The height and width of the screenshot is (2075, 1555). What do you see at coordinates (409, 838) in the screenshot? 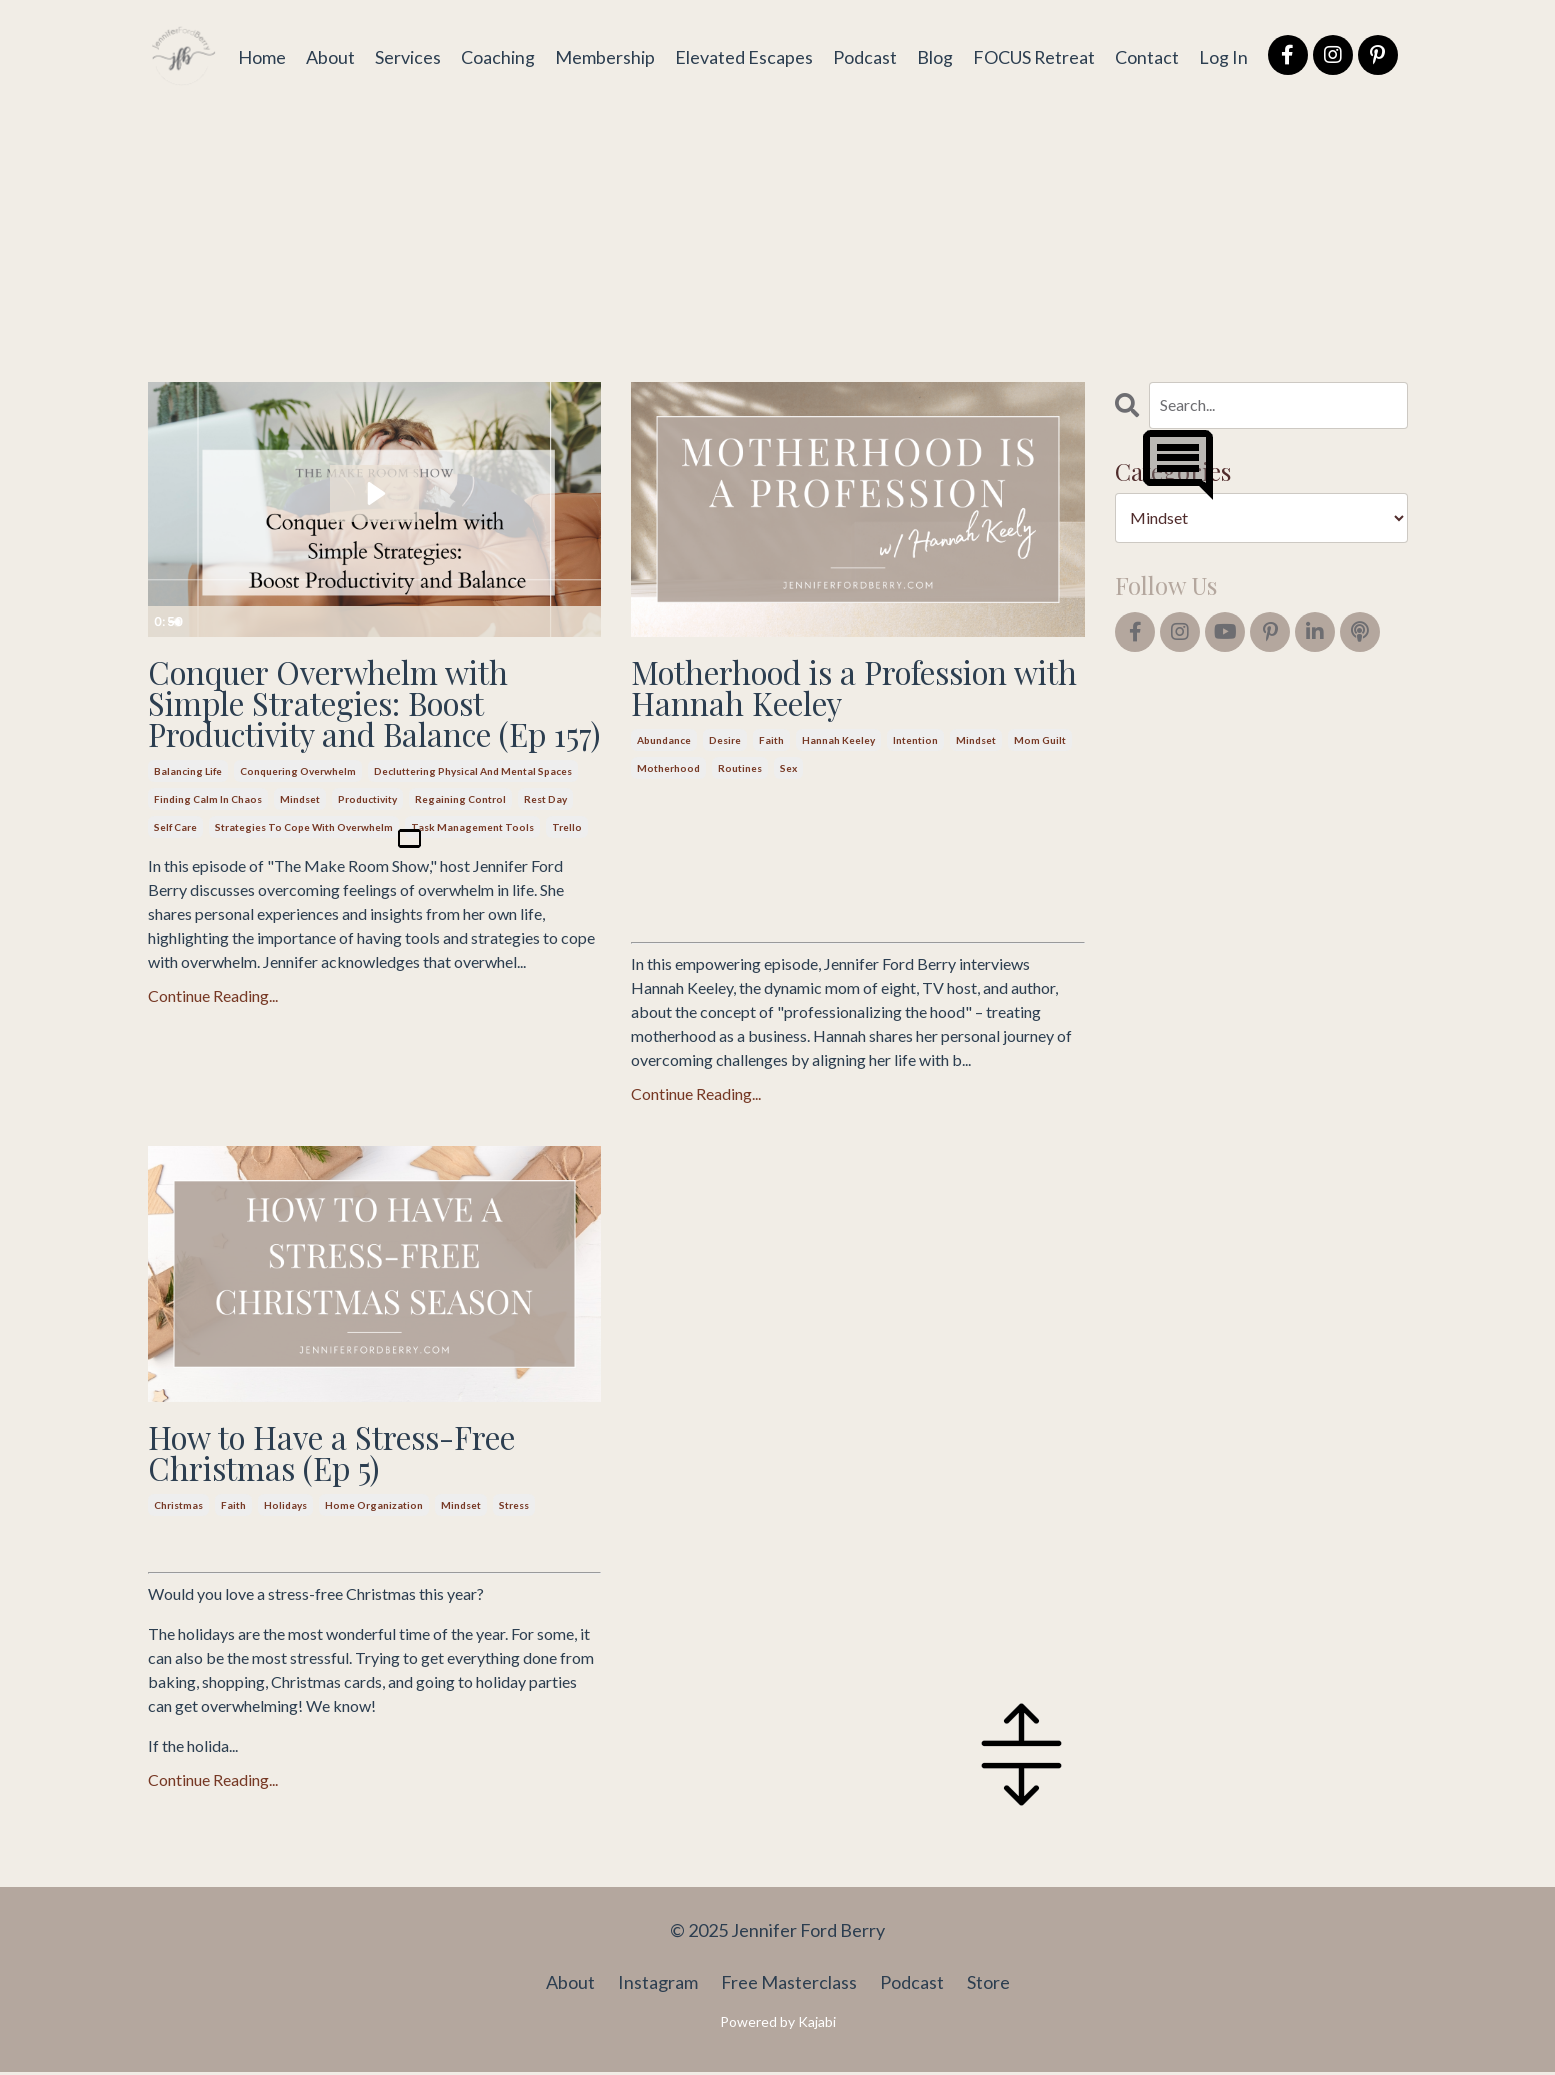
I see `crop image to landscape orientation` at bounding box center [409, 838].